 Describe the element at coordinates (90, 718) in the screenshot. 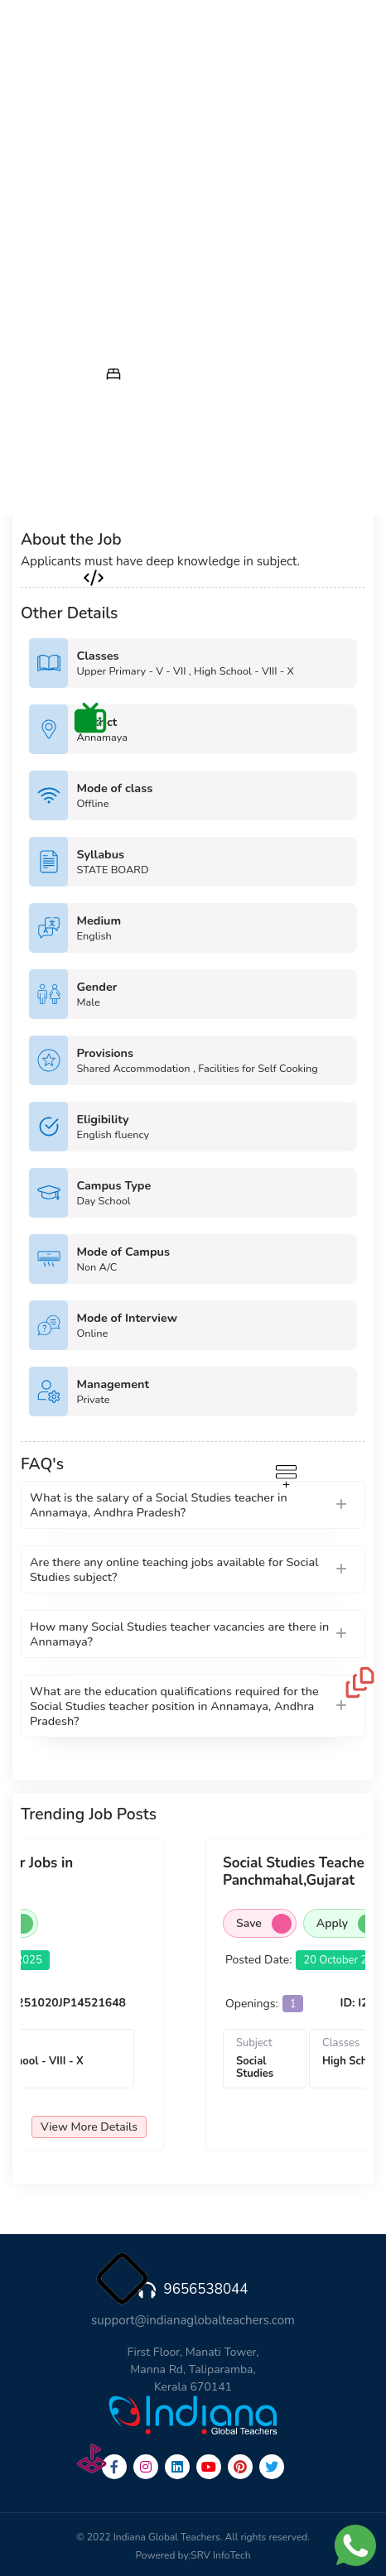

I see `access classic TV or broadcast content` at that location.